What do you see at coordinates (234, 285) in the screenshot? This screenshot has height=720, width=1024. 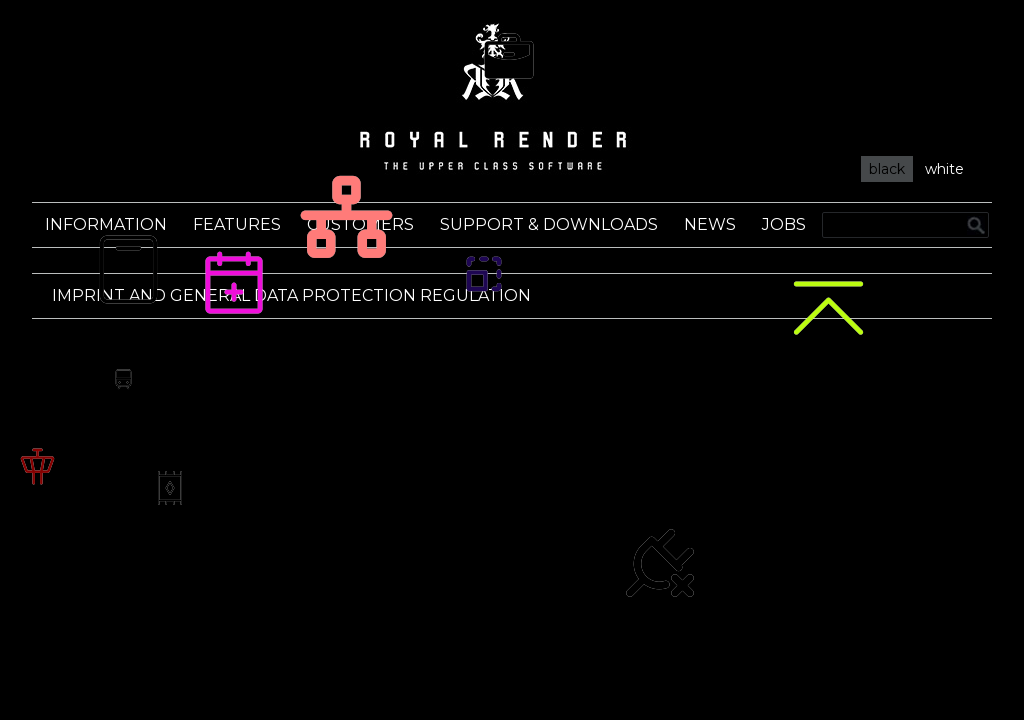 I see `add a new calendar event` at bounding box center [234, 285].